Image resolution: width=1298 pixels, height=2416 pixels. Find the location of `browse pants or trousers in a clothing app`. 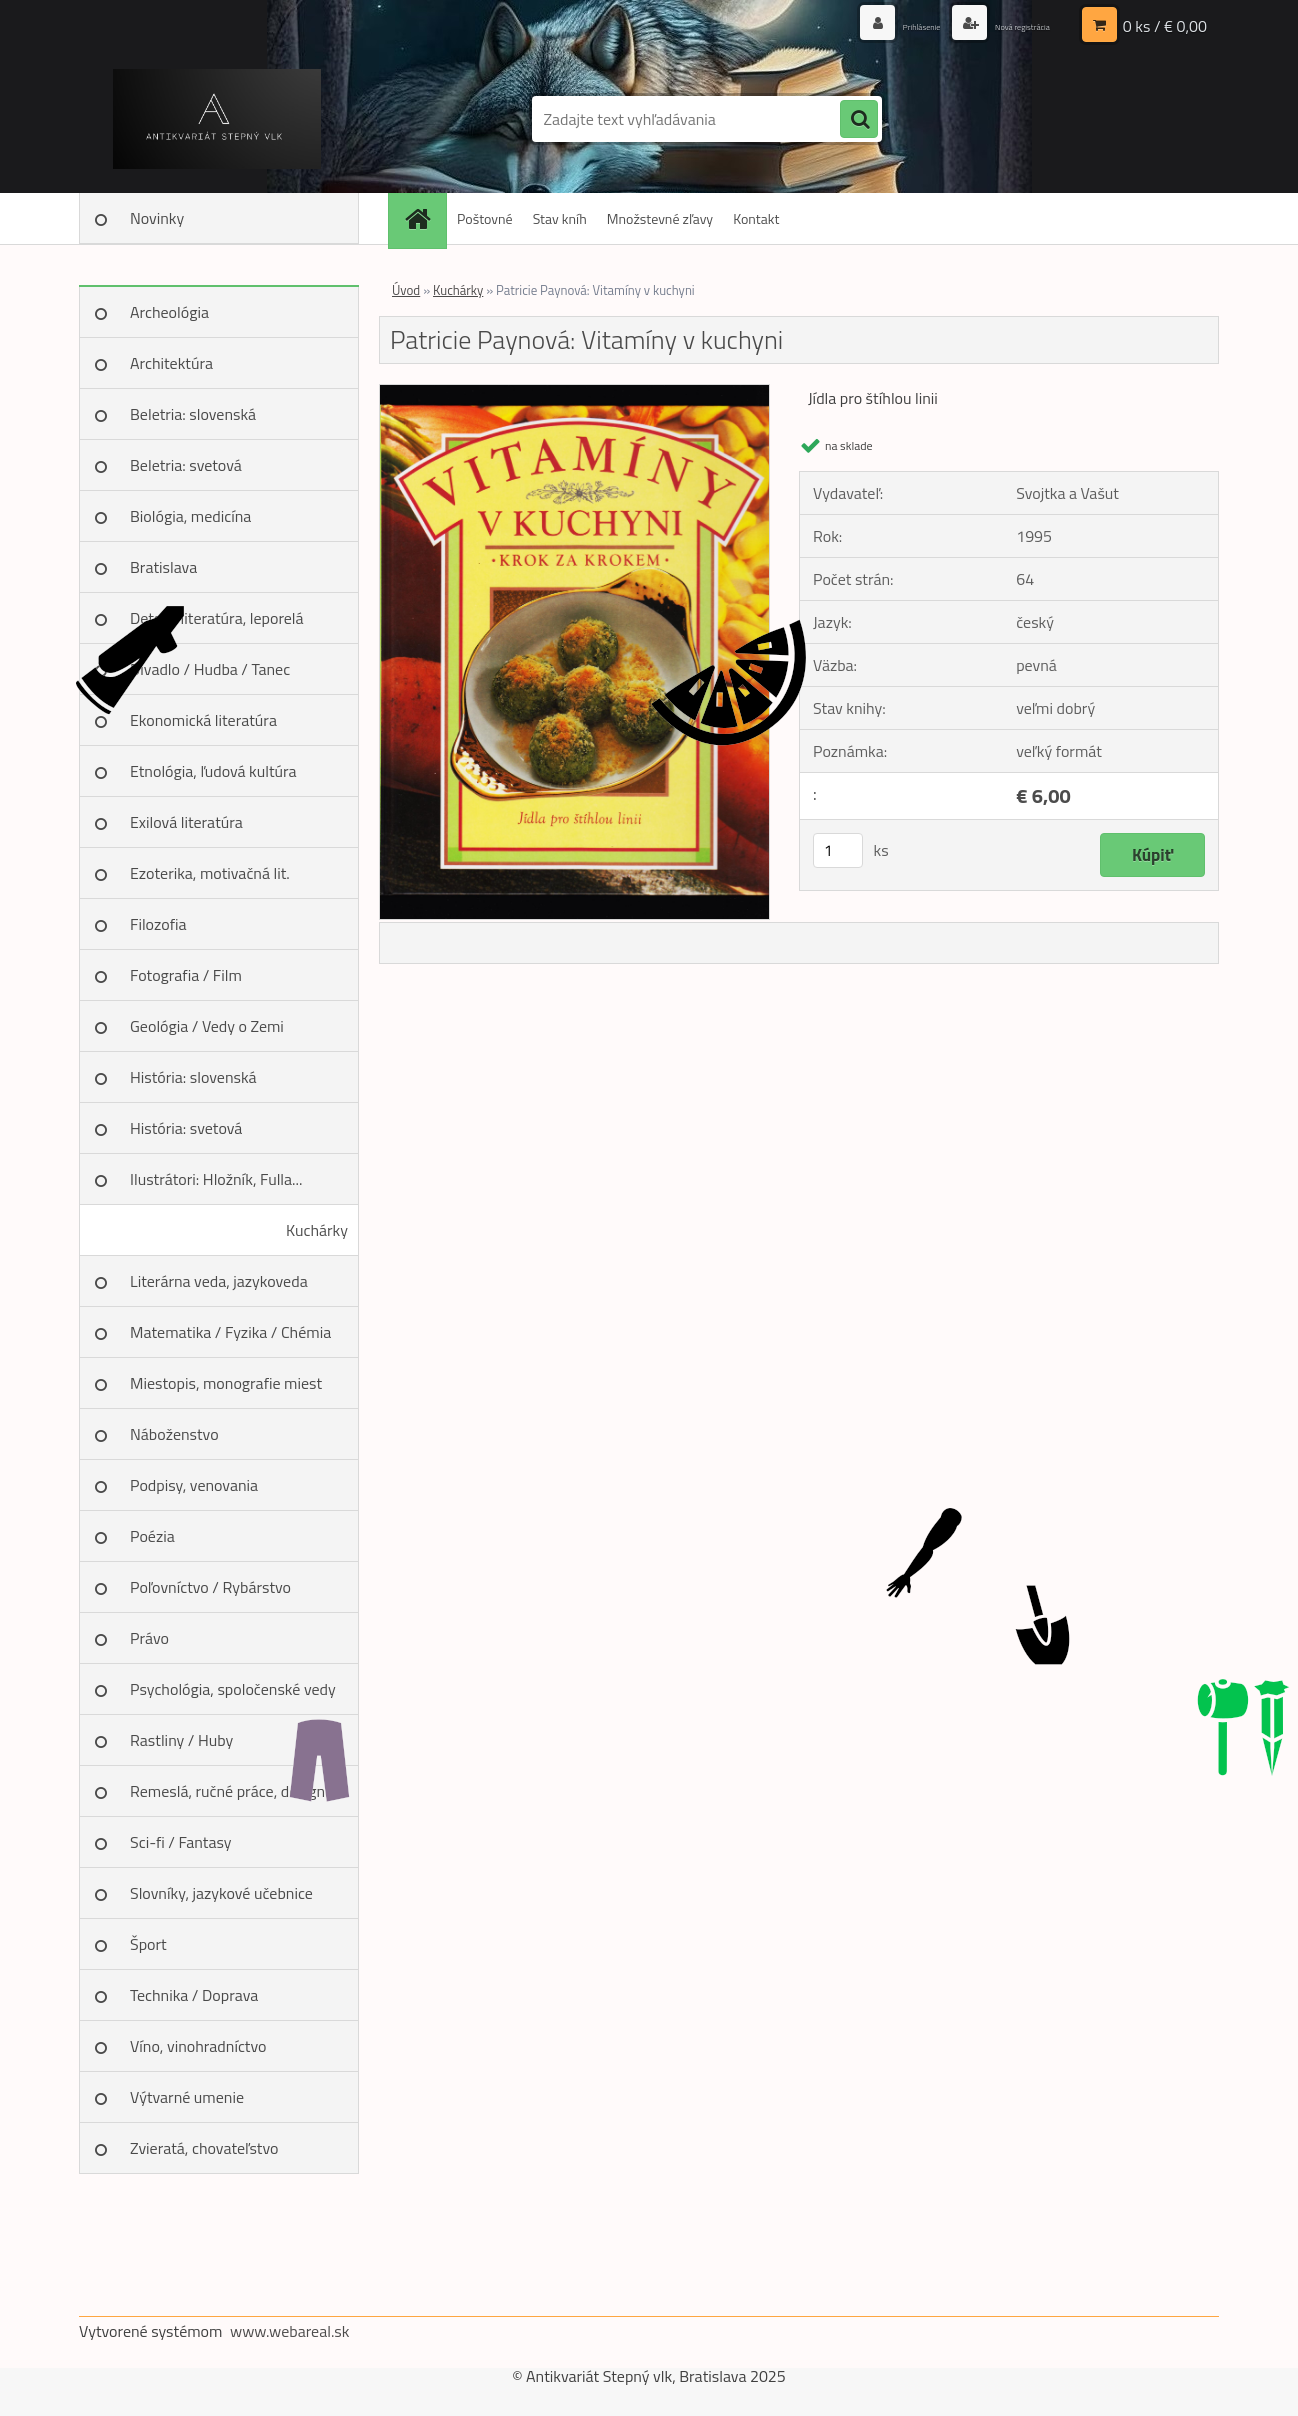

browse pants or trousers in a clothing app is located at coordinates (319, 1760).